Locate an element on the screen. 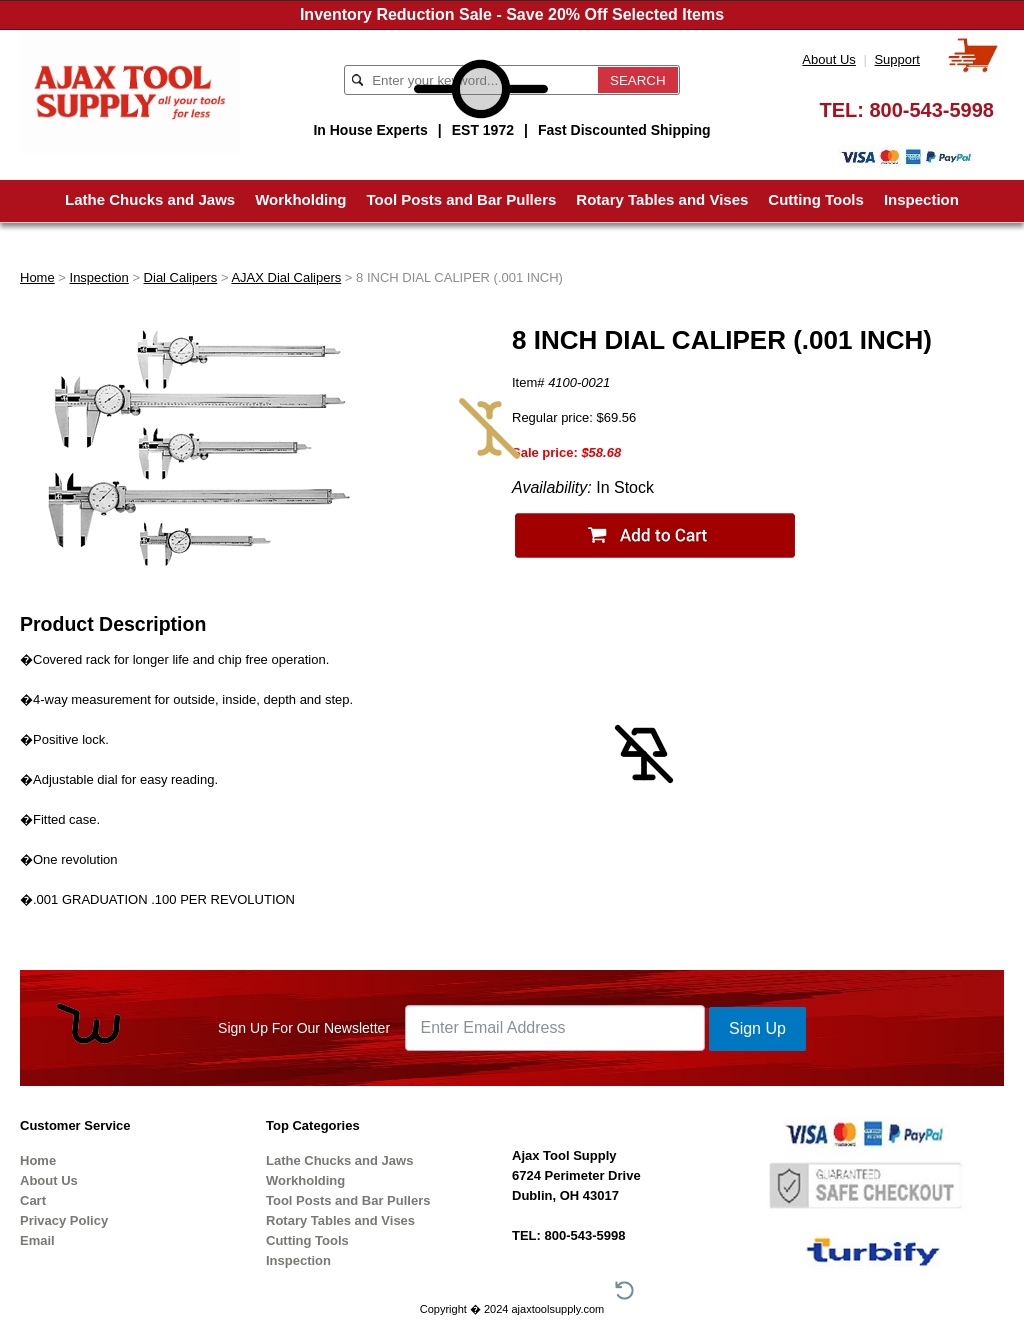 Image resolution: width=1024 pixels, height=1339 pixels. view commit history is located at coordinates (481, 89).